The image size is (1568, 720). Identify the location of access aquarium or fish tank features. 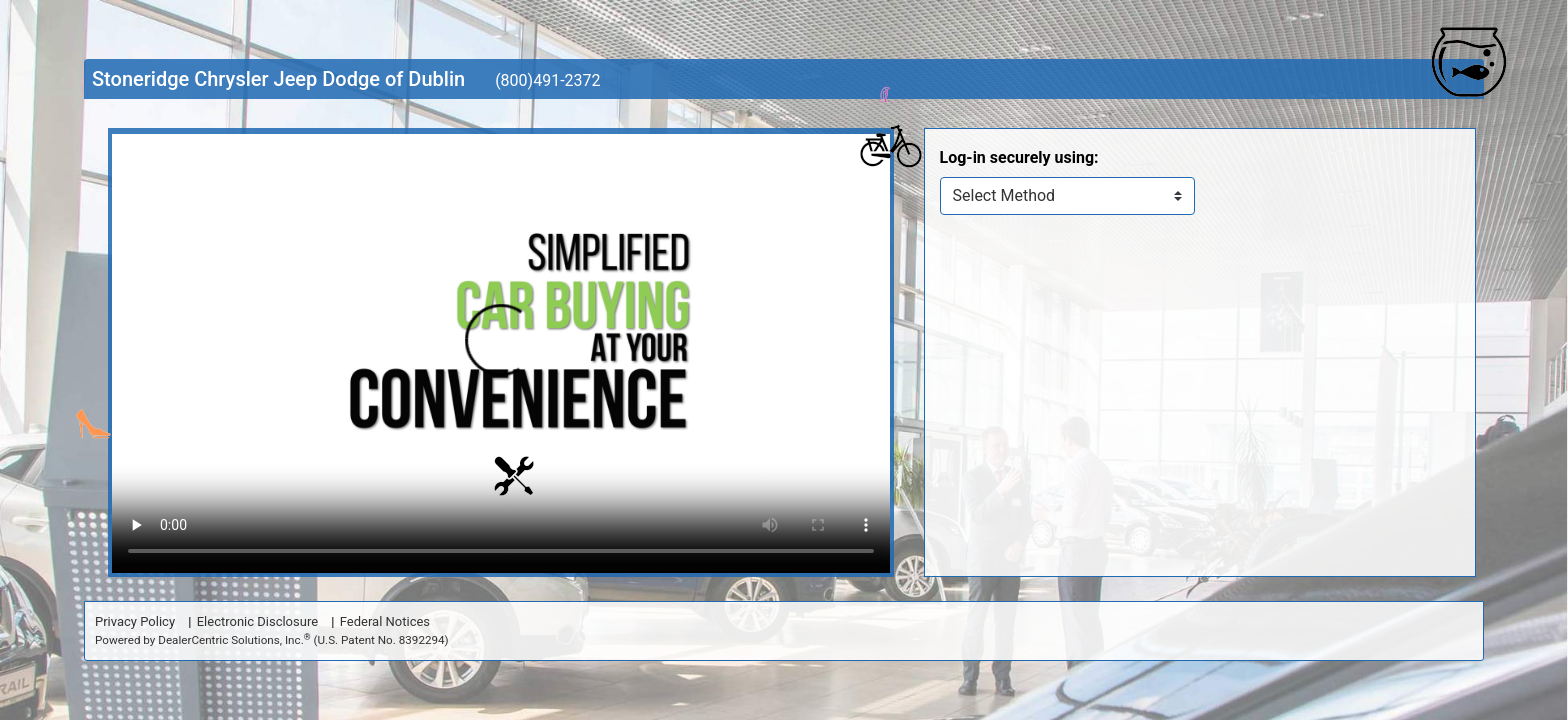
(1469, 62).